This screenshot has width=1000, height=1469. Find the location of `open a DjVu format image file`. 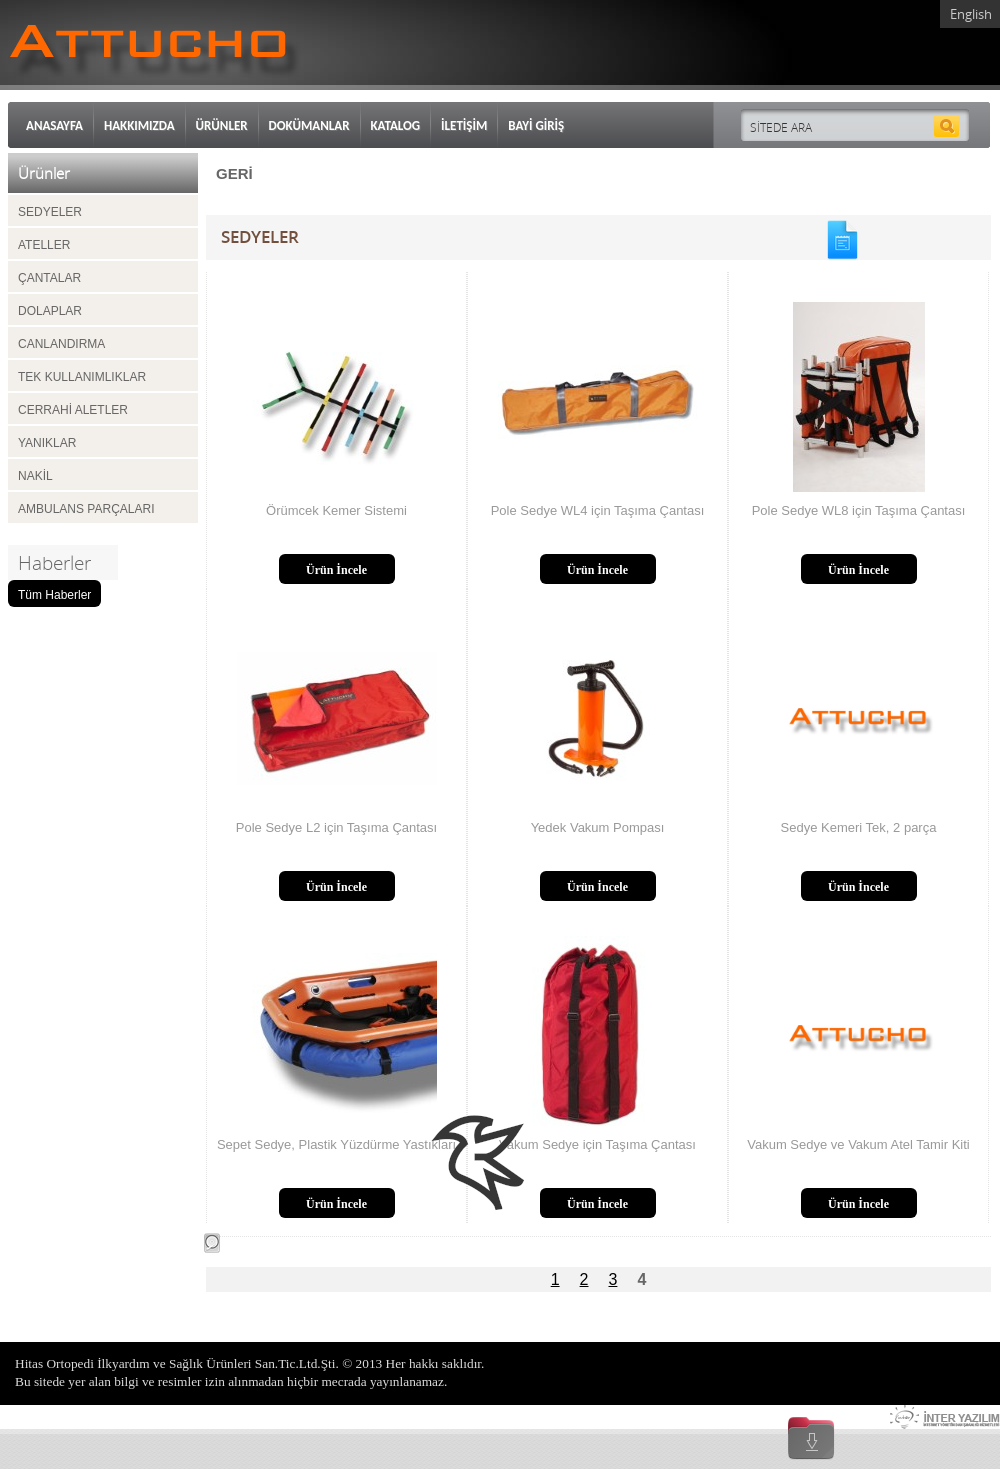

open a DjVu format image file is located at coordinates (842, 240).